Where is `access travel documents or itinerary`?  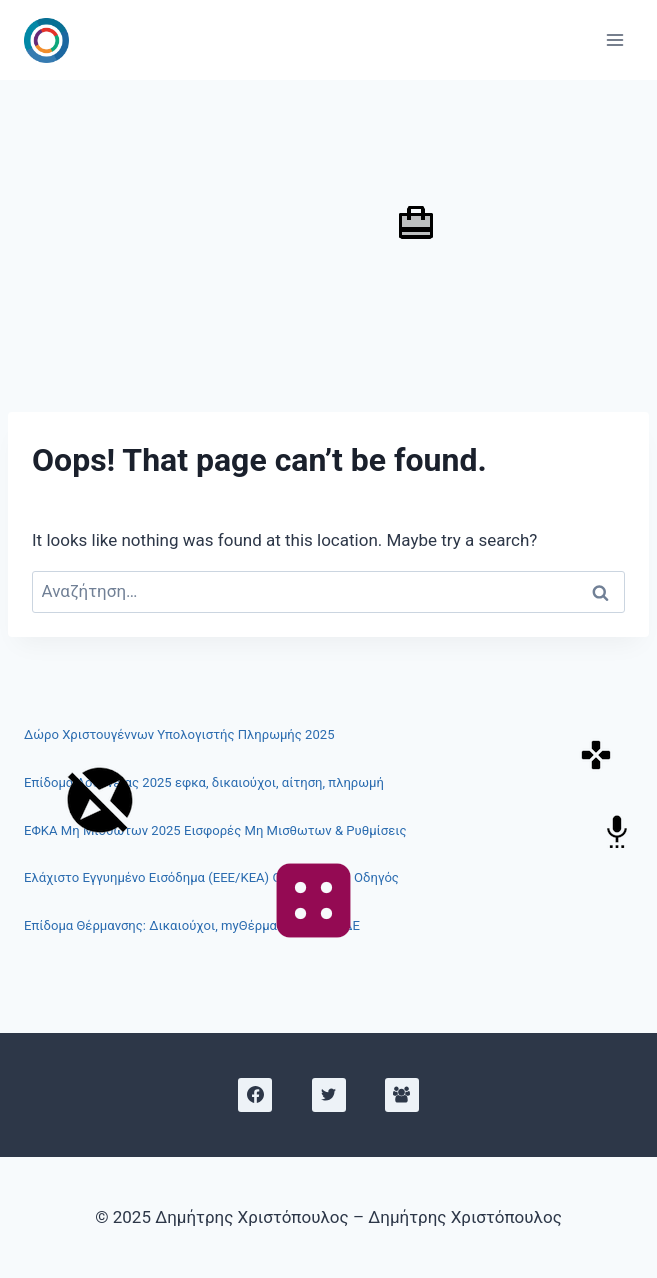
access travel documents or itinerary is located at coordinates (416, 223).